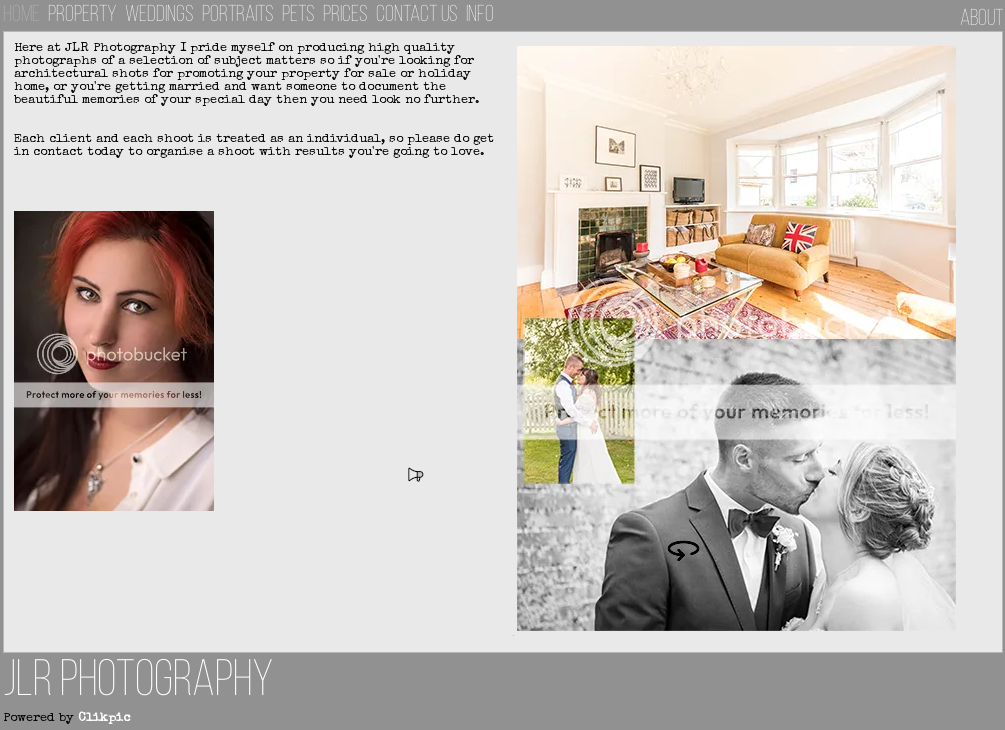 The image size is (1005, 730). I want to click on rotate to view 360-degree content, so click(683, 548).